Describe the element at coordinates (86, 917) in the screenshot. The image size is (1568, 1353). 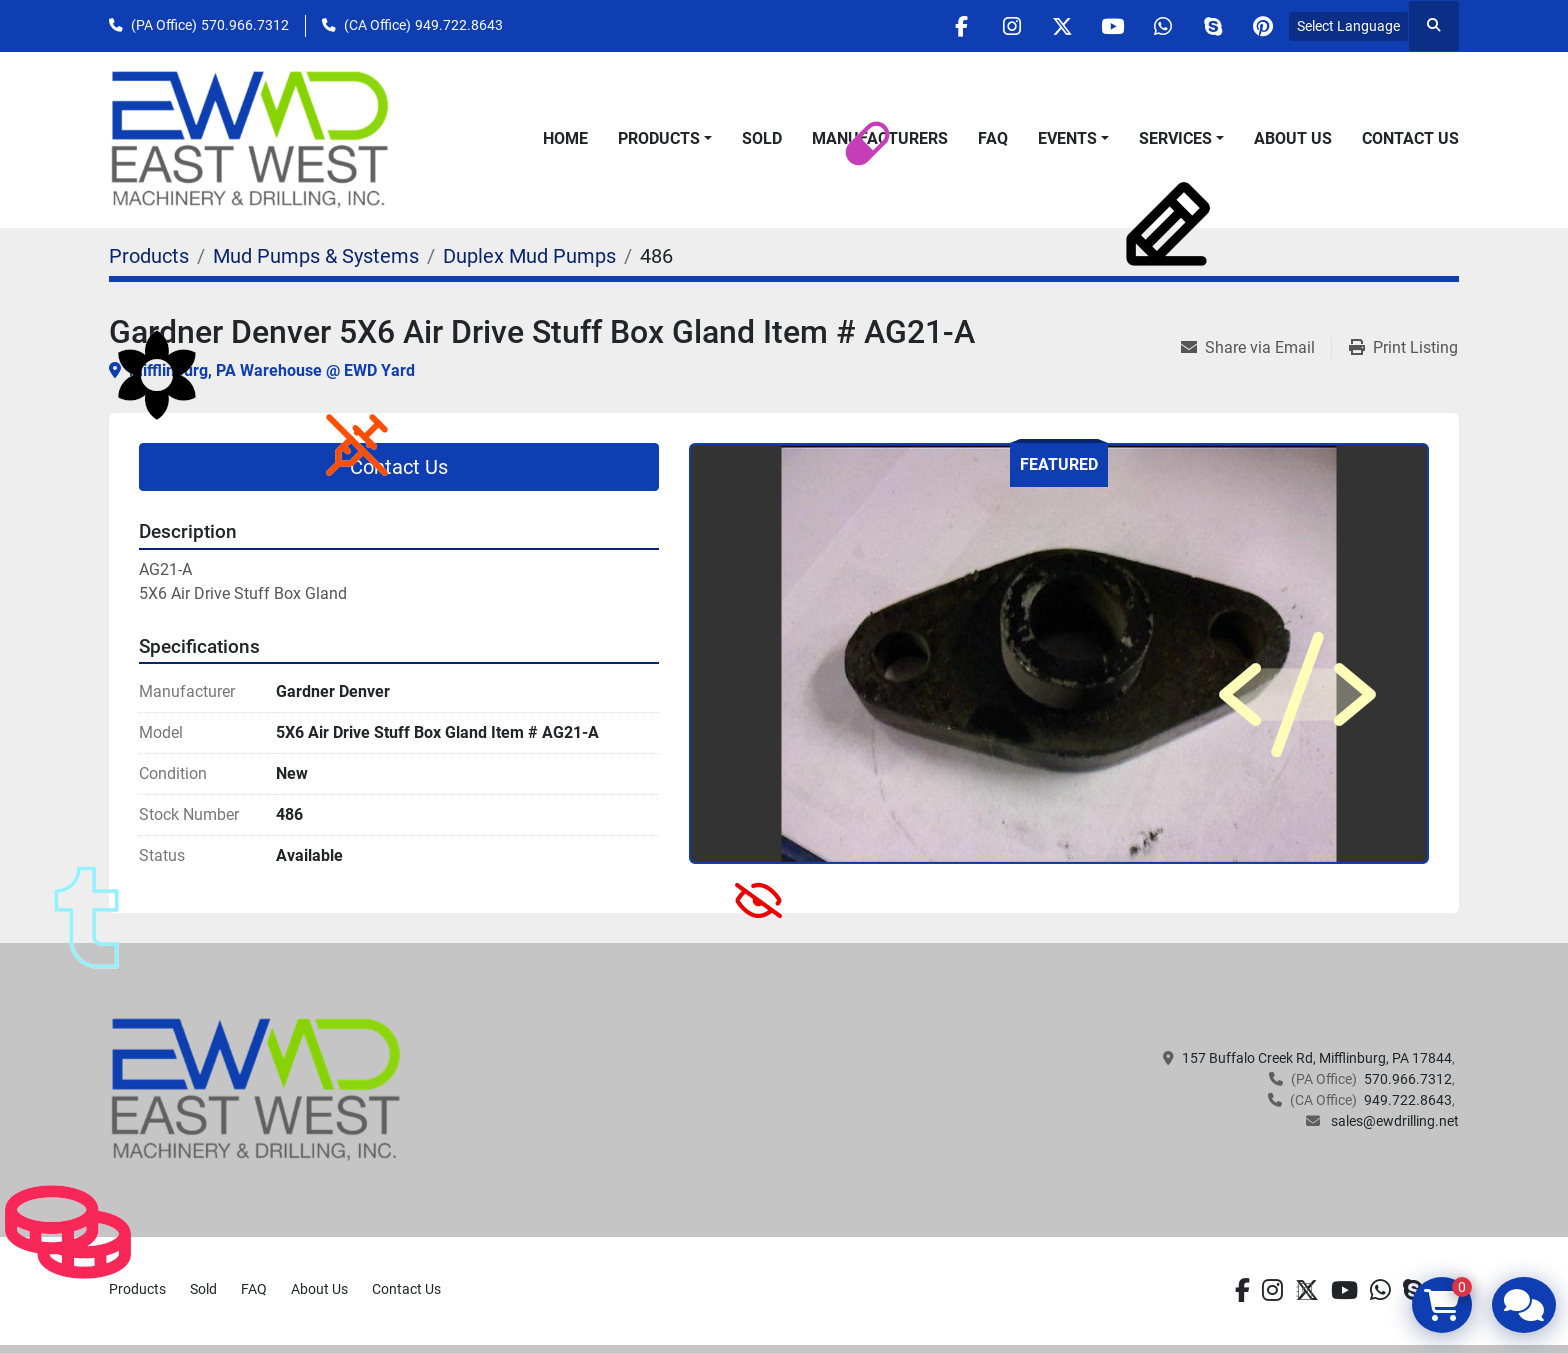
I see `open tumblr app` at that location.